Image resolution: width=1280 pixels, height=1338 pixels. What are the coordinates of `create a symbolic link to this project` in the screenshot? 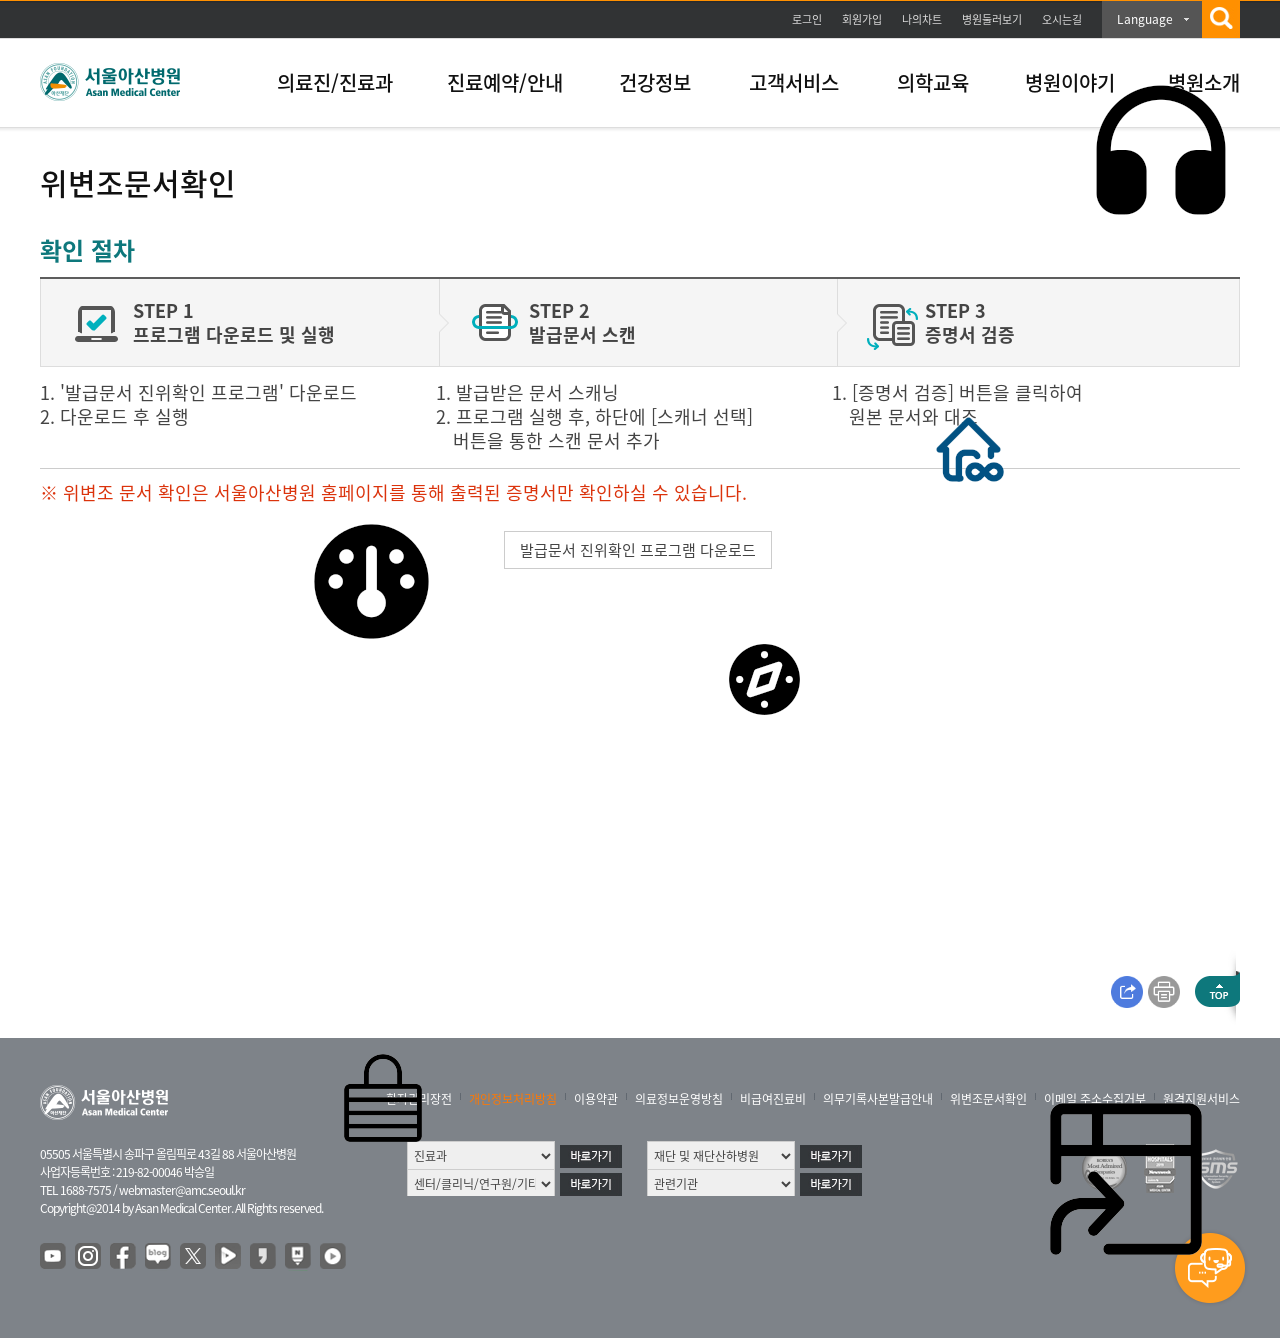 It's located at (1126, 1179).